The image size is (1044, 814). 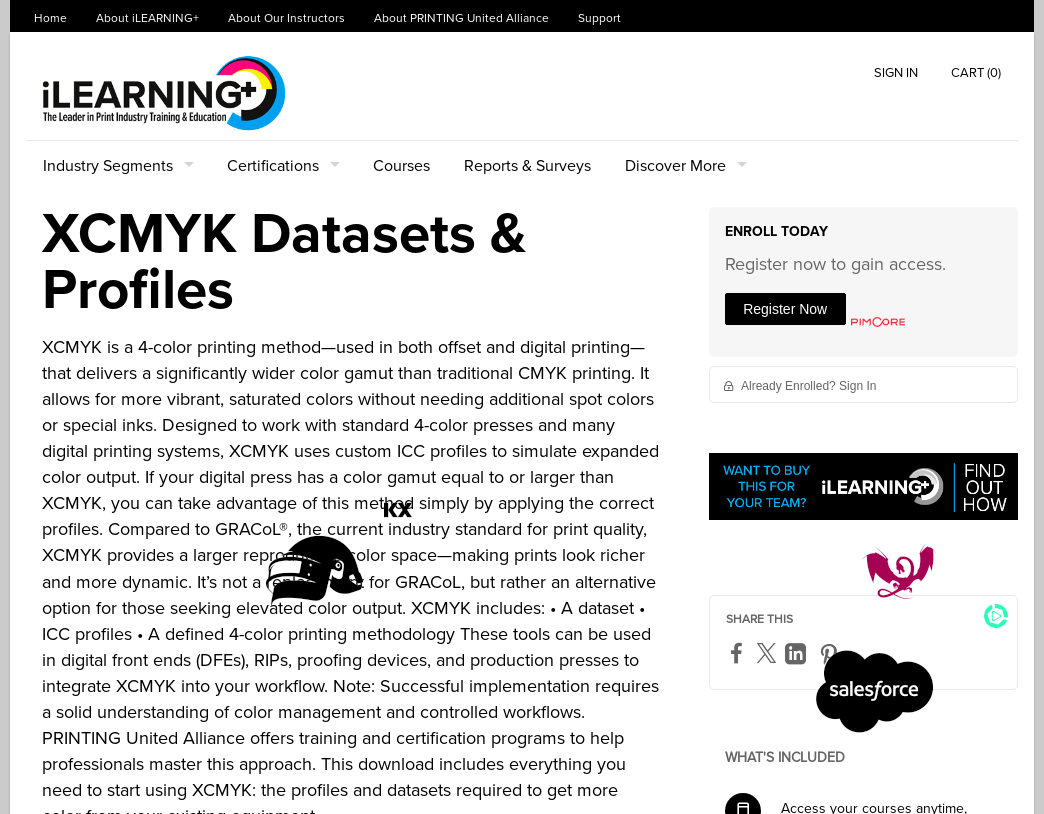 I want to click on launch PUBG (PlayerUnknown's Battlegrounds) game, so click(x=314, y=571).